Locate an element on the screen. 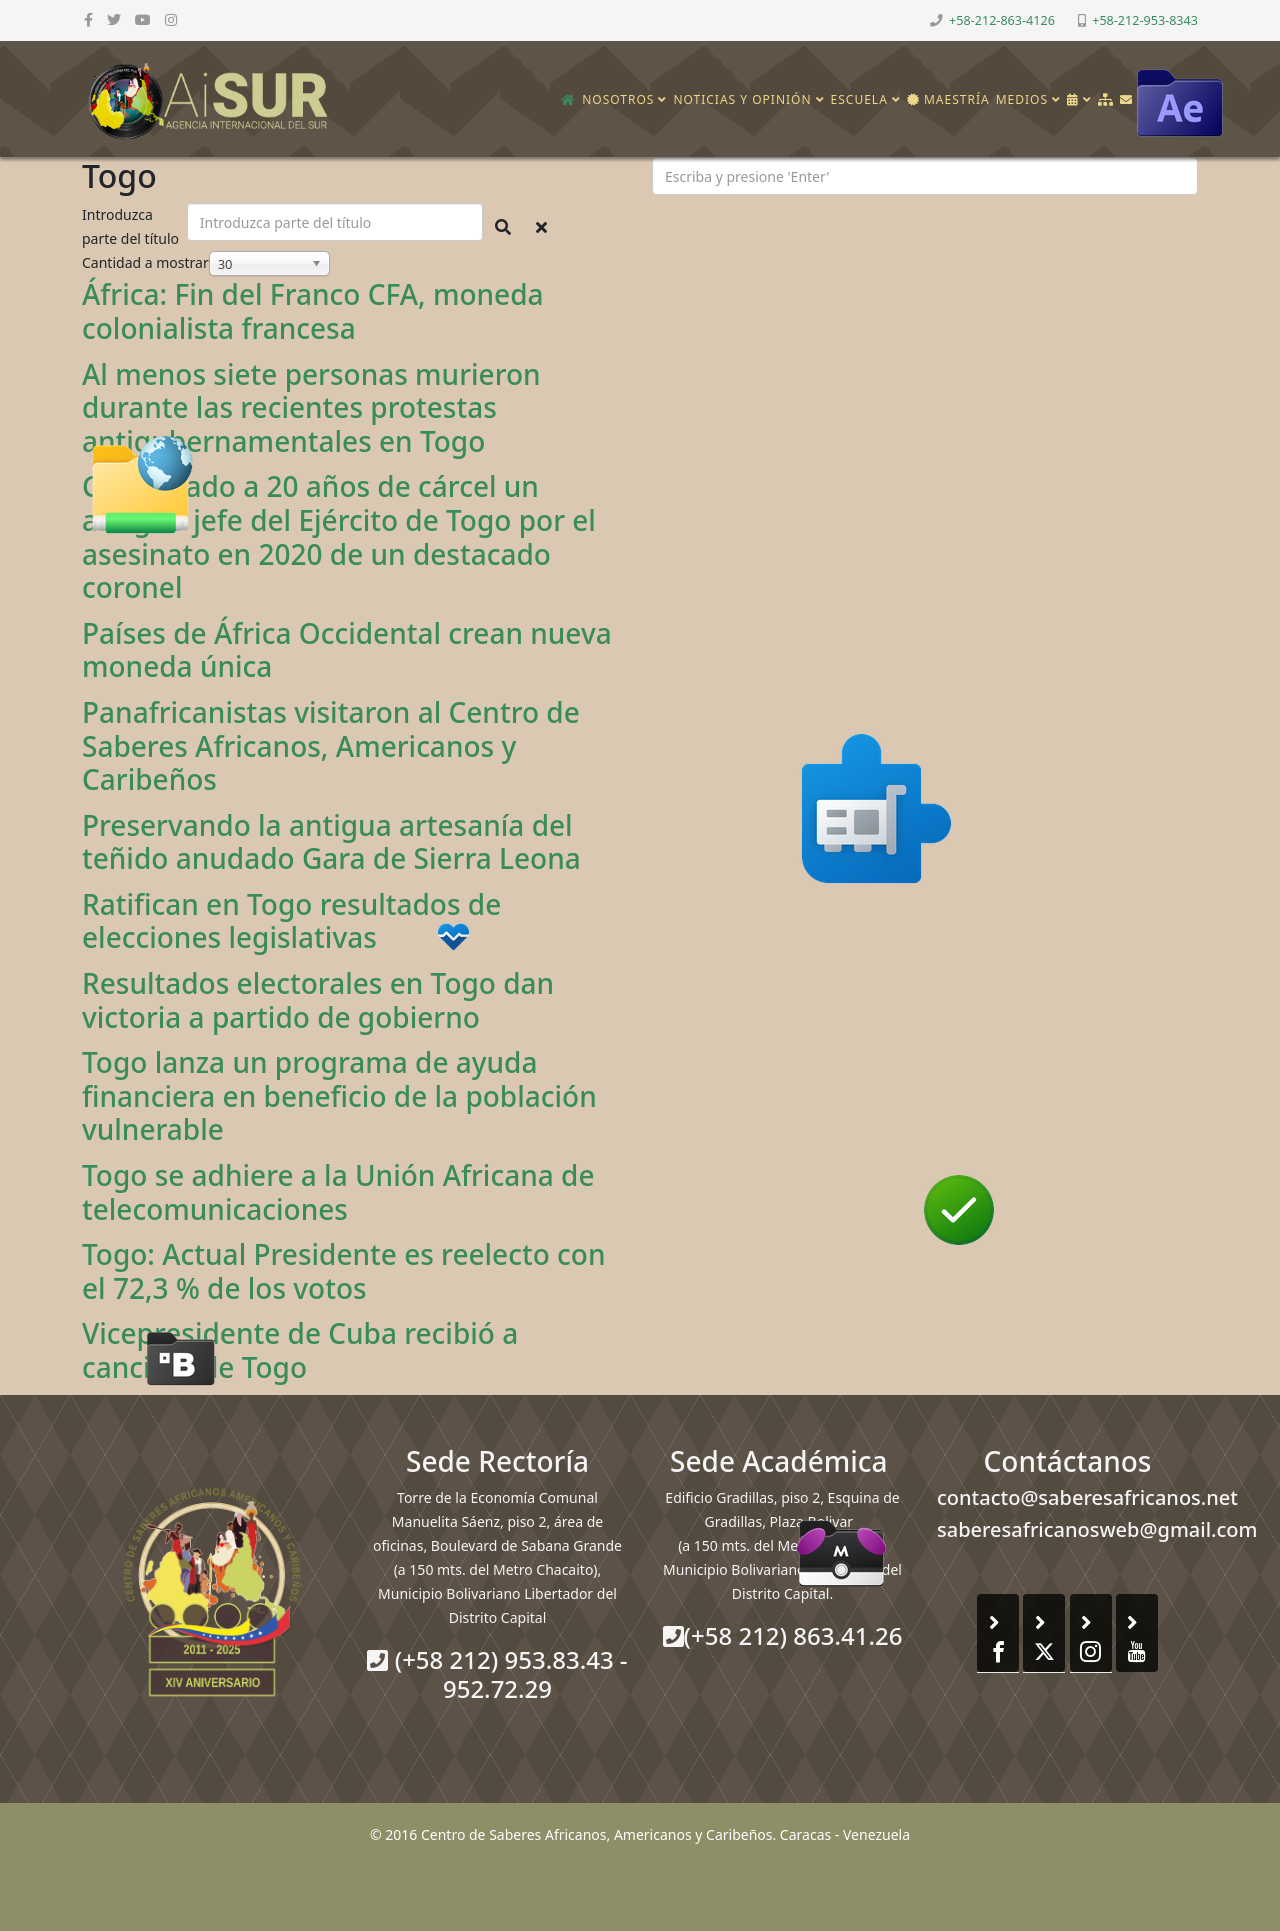 The image size is (1280, 1931). indicates a successfully completed action is located at coordinates (920, 1171).